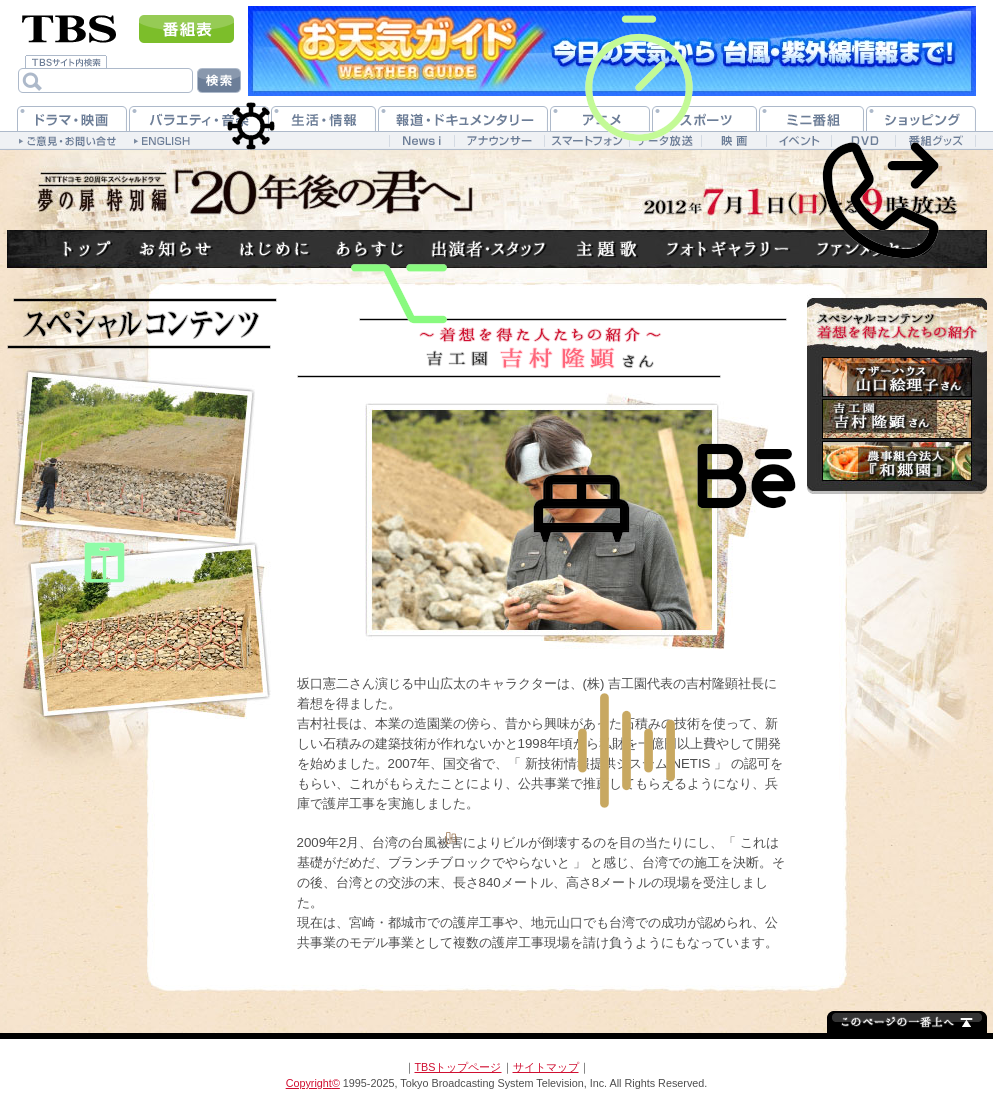 The image size is (993, 1106). Describe the element at coordinates (883, 198) in the screenshot. I see `transfer an active call` at that location.